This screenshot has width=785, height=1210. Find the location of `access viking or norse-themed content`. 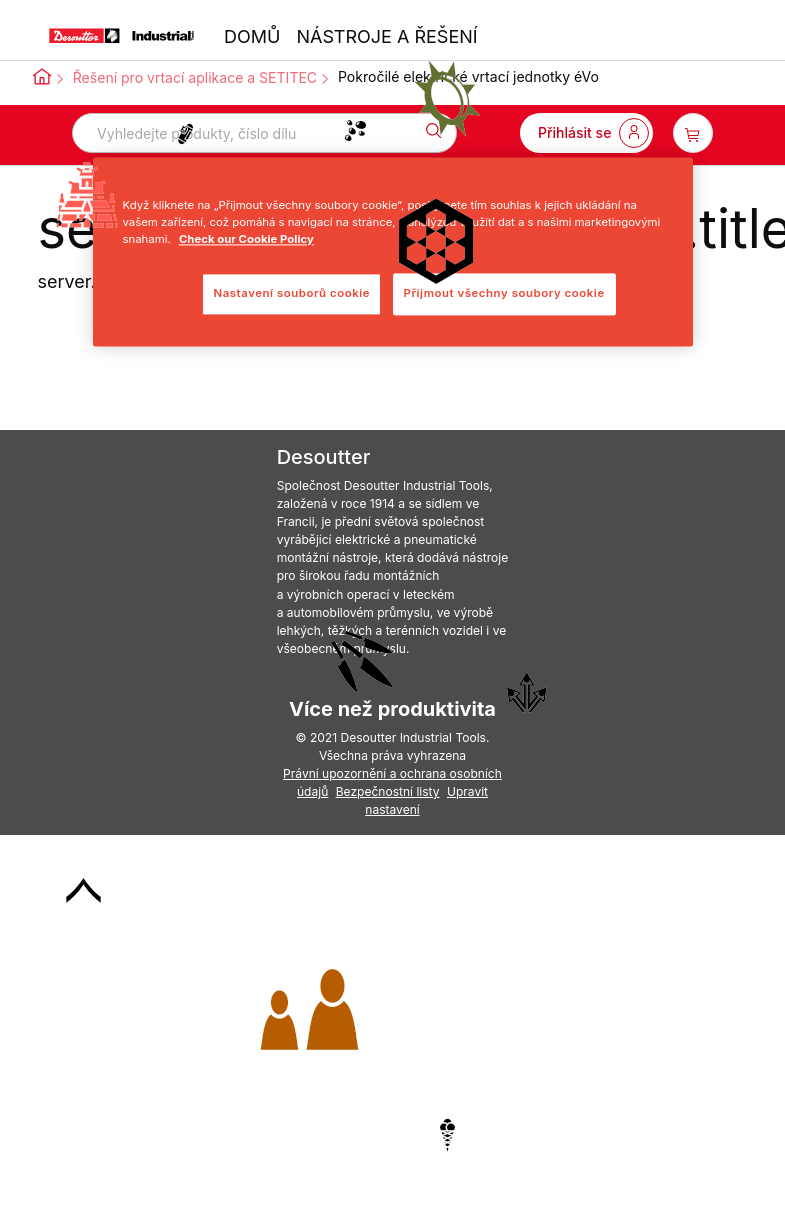

access viking or norse-themed content is located at coordinates (87, 195).